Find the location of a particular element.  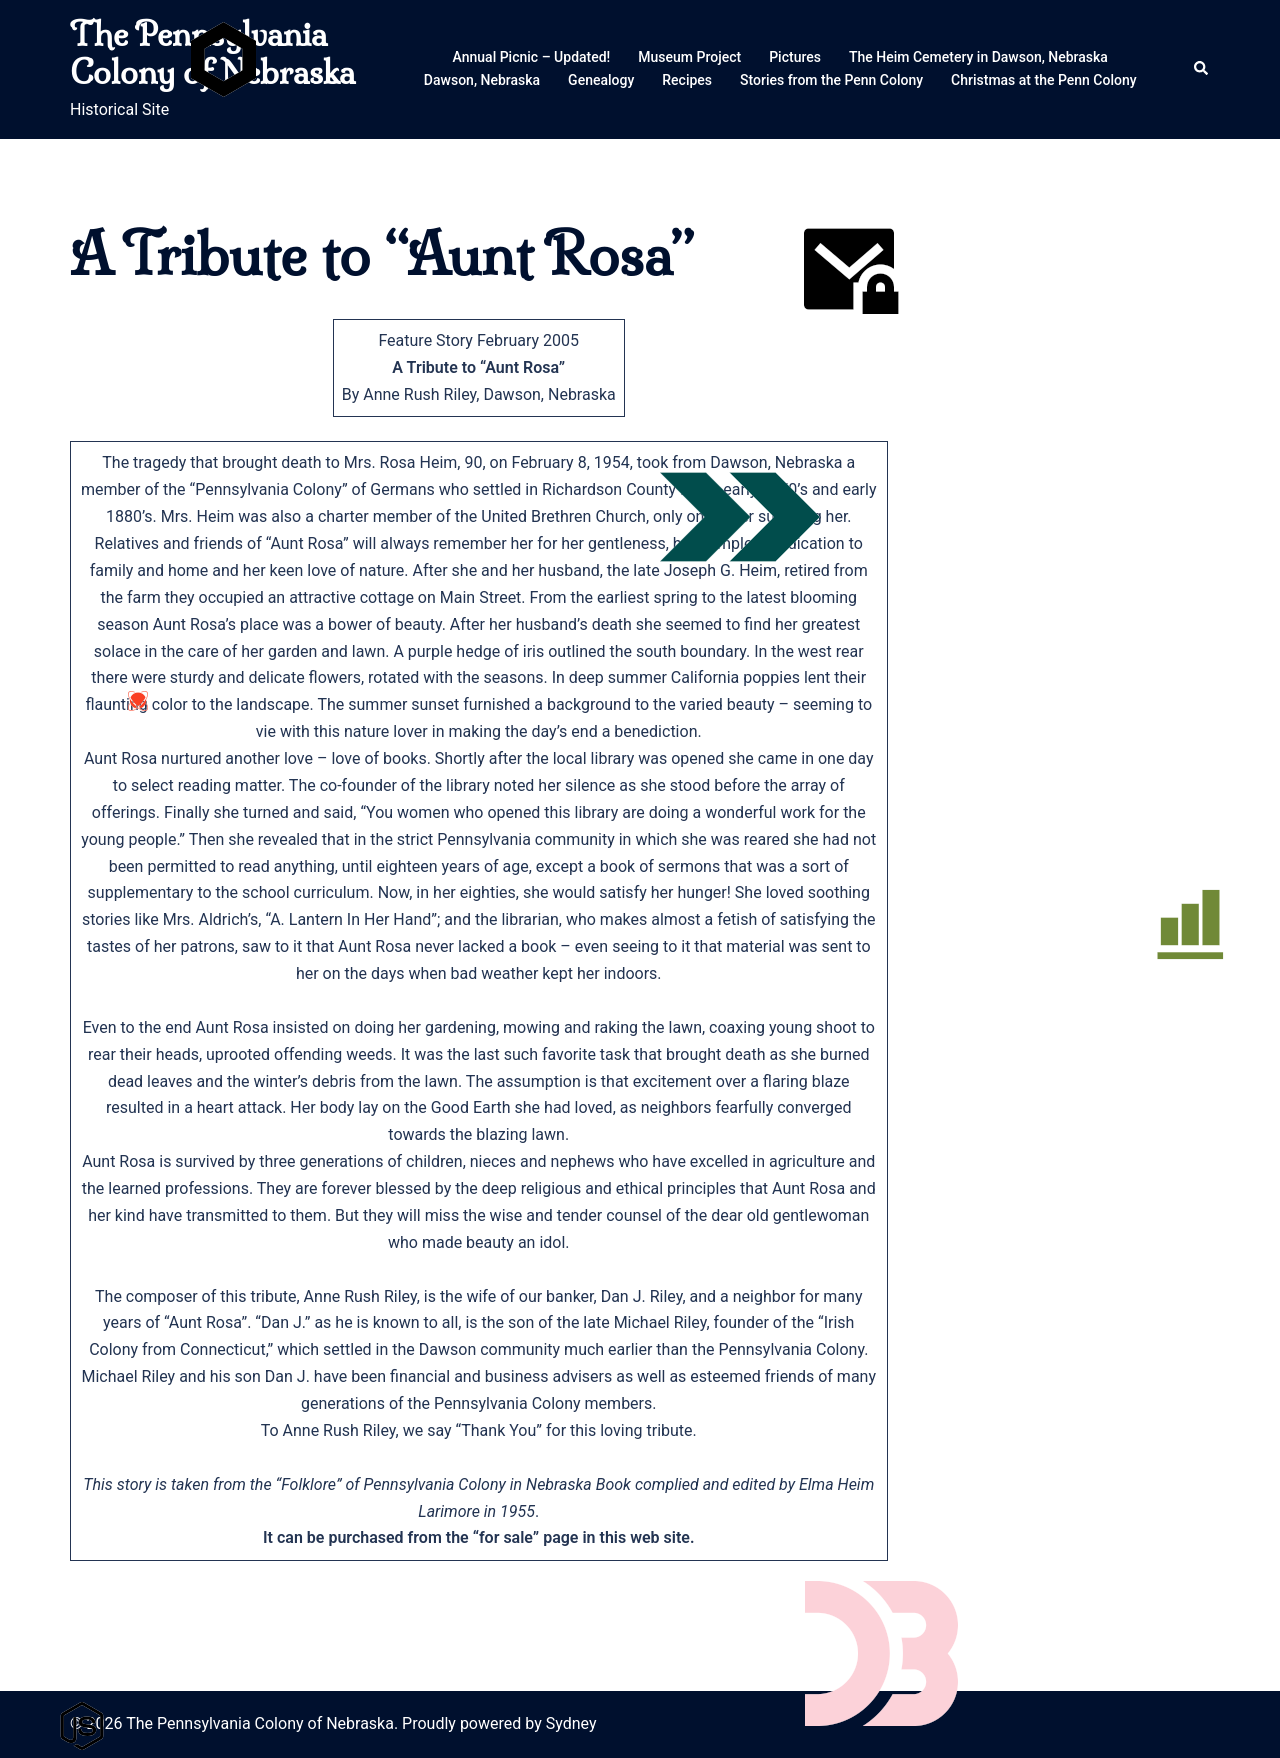

secure or encrypted email is located at coordinates (849, 269).